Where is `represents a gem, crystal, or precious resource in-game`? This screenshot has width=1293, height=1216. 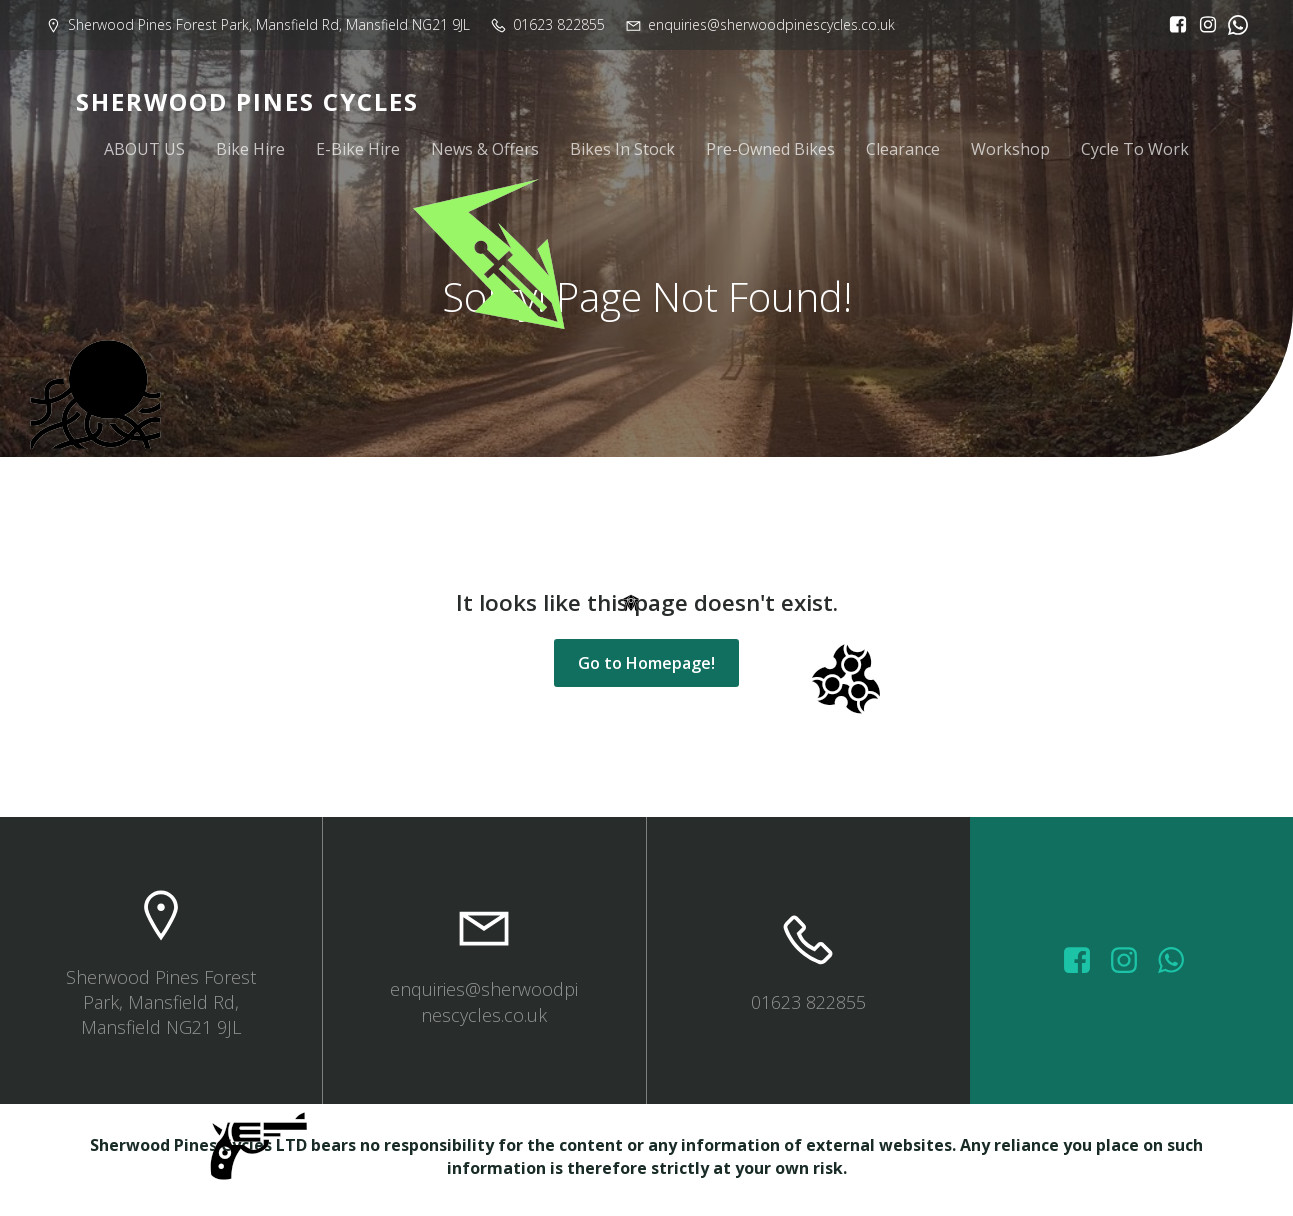
represents a gem, crystal, or precious resource in-game is located at coordinates (631, 603).